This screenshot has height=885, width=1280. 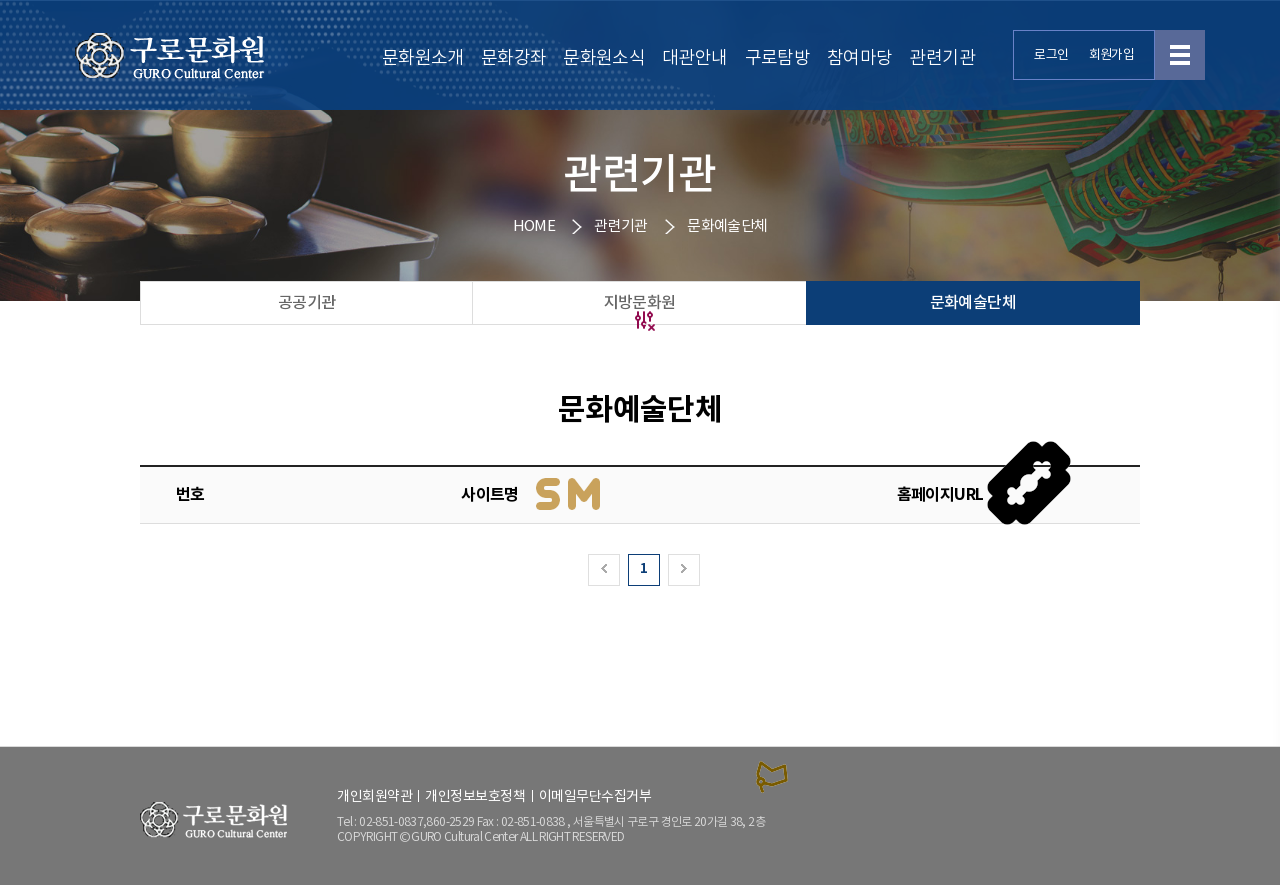 What do you see at coordinates (772, 777) in the screenshot?
I see `select a custom polygonal area` at bounding box center [772, 777].